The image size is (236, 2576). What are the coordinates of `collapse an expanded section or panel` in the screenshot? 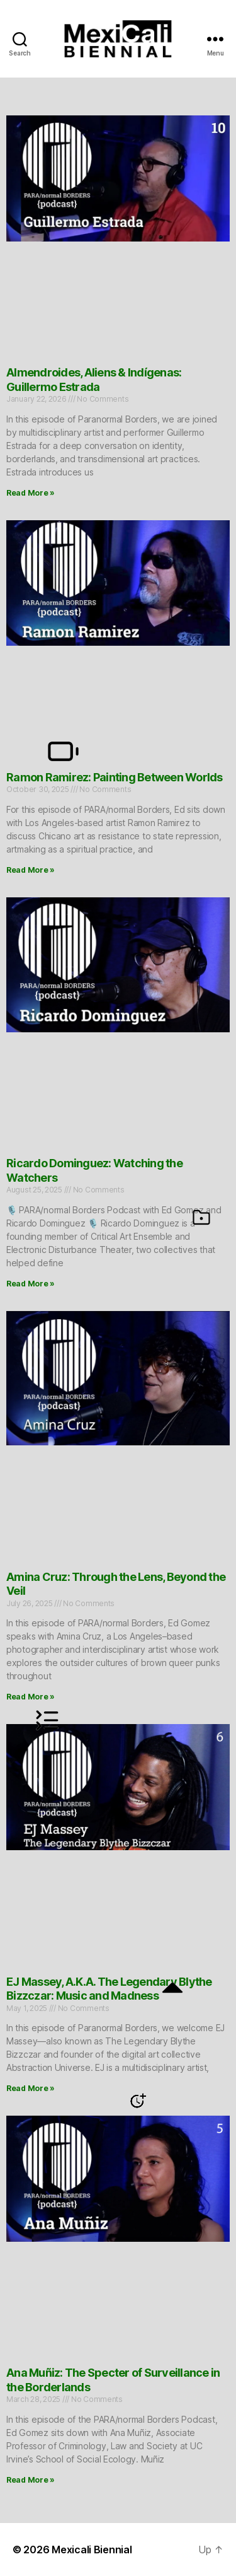 It's located at (172, 1988).